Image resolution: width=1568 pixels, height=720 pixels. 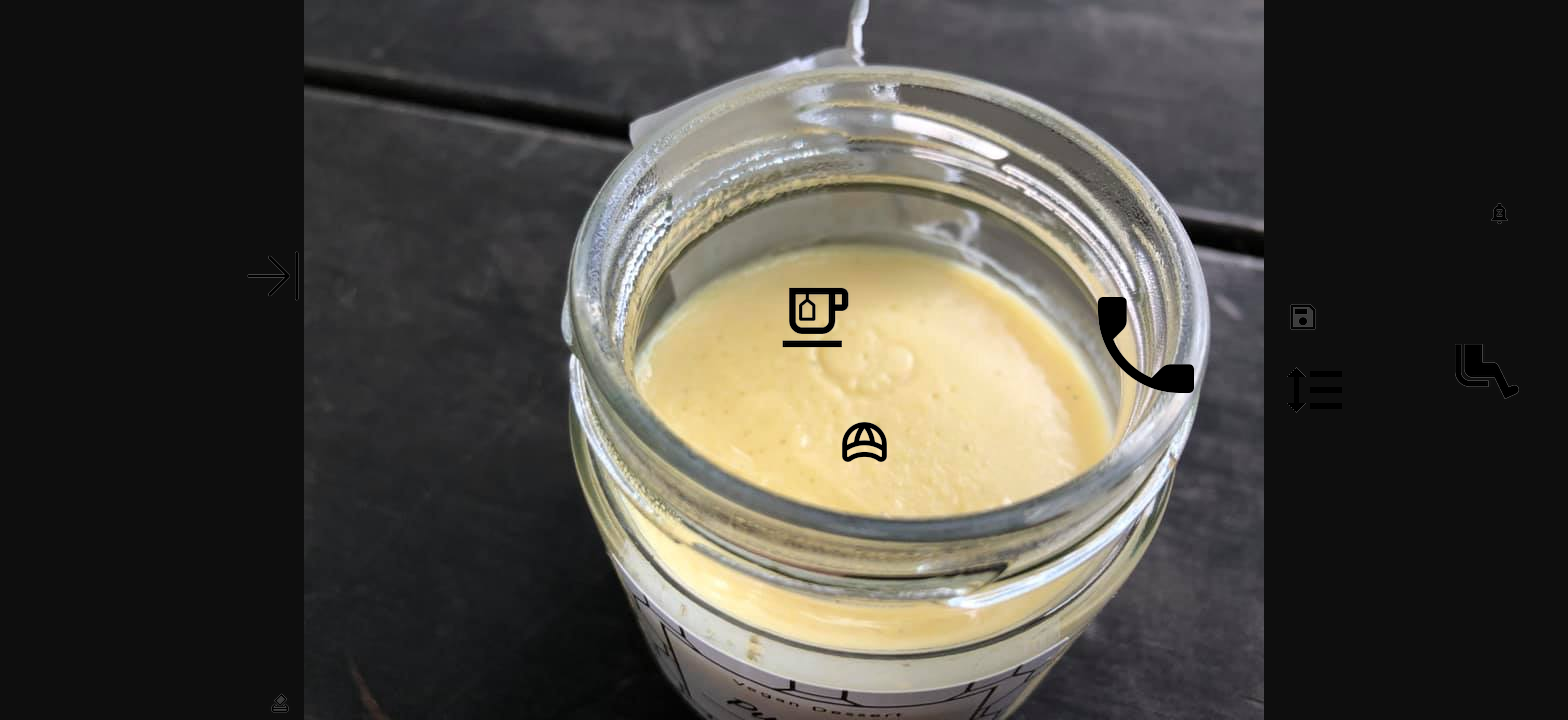 What do you see at coordinates (1146, 345) in the screenshot?
I see `make a phone call` at bounding box center [1146, 345].